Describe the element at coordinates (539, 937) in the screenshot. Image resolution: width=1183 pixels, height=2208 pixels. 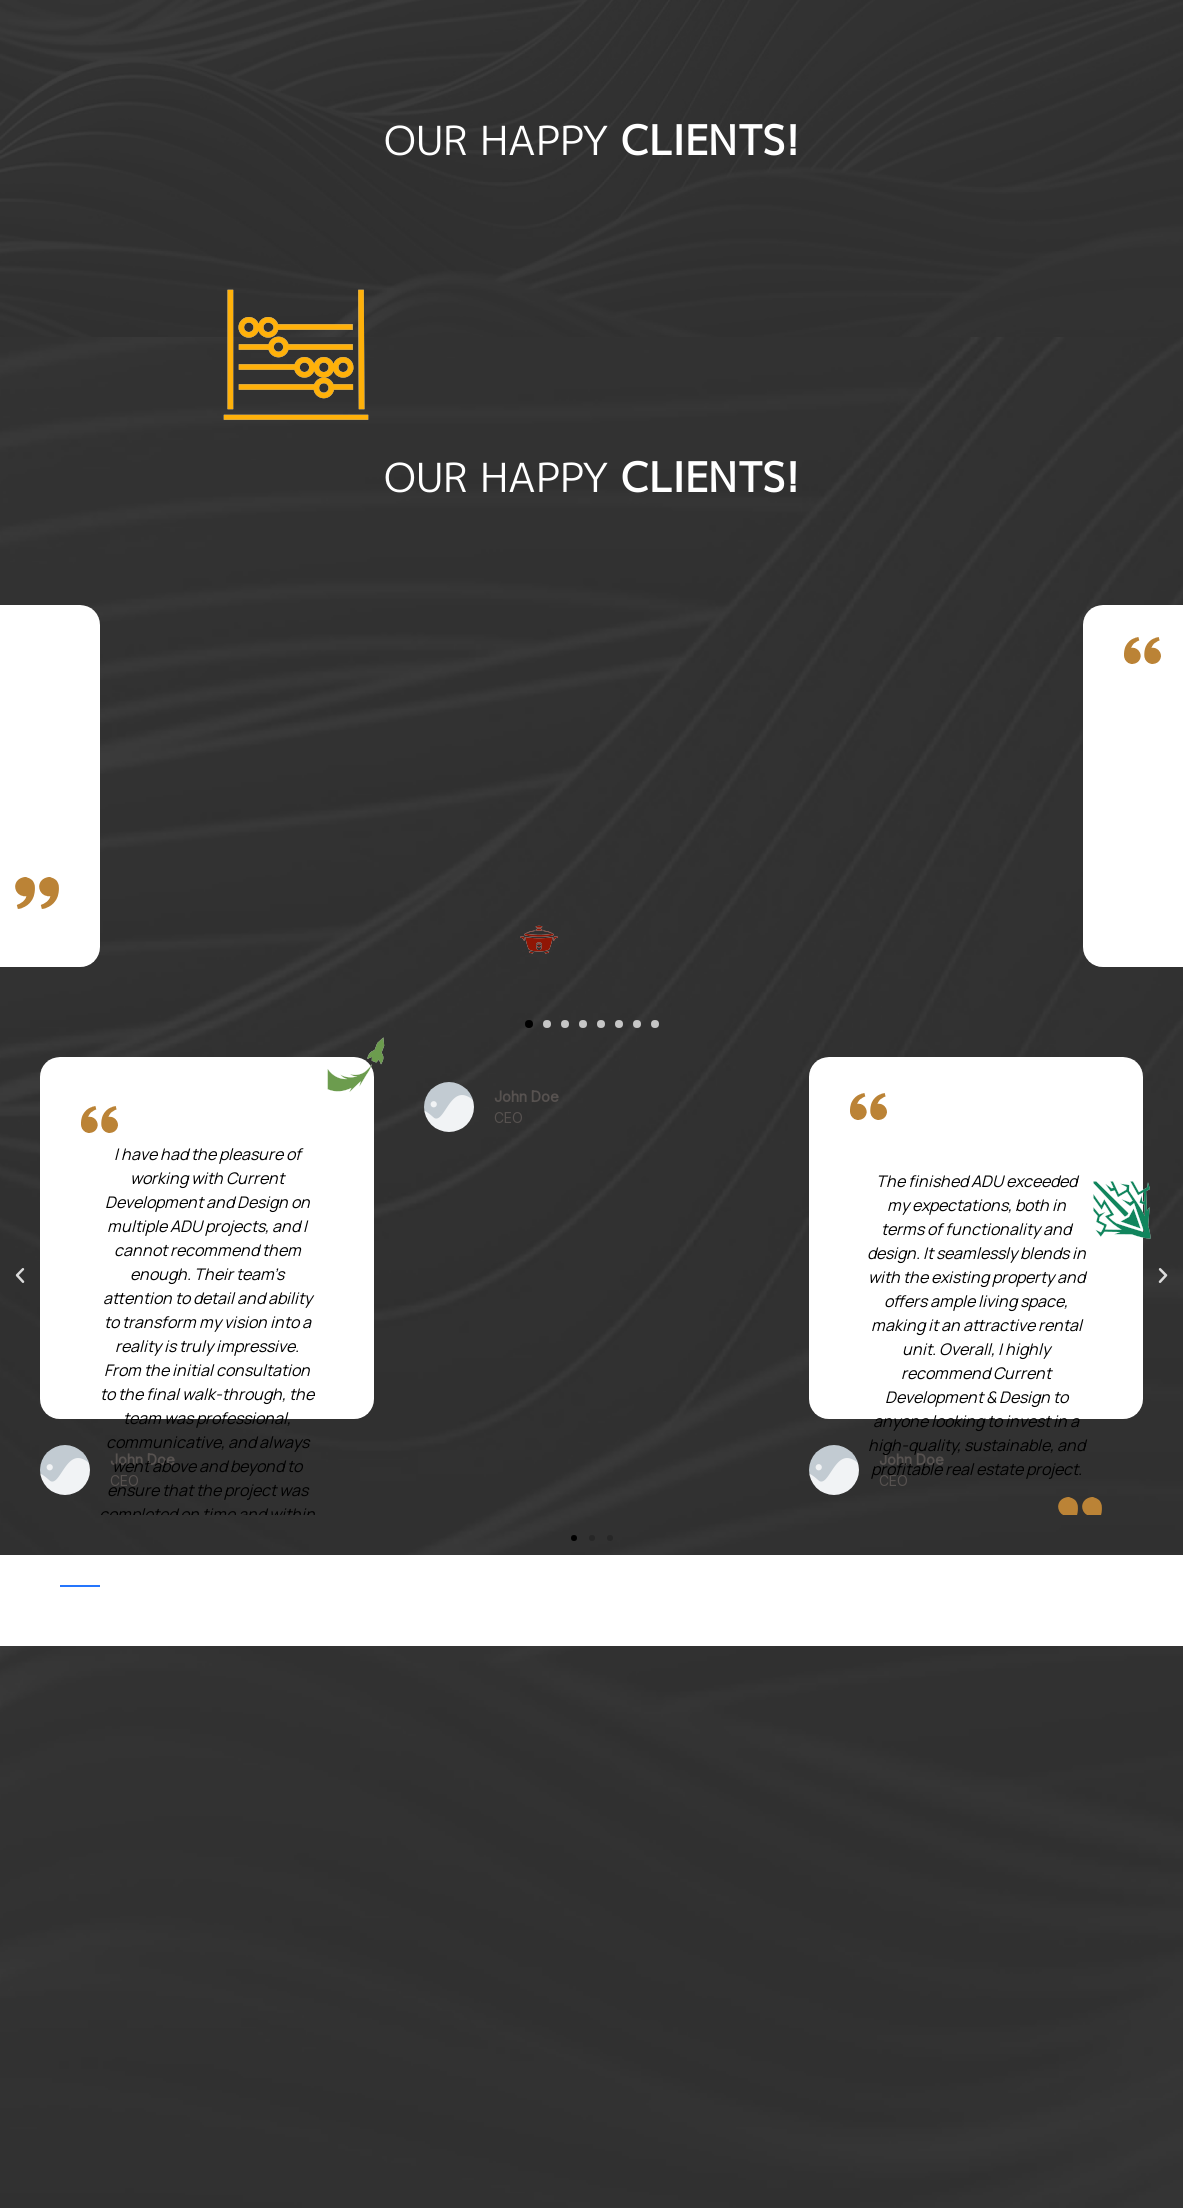
I see `access rice cooker settings or controls` at that location.